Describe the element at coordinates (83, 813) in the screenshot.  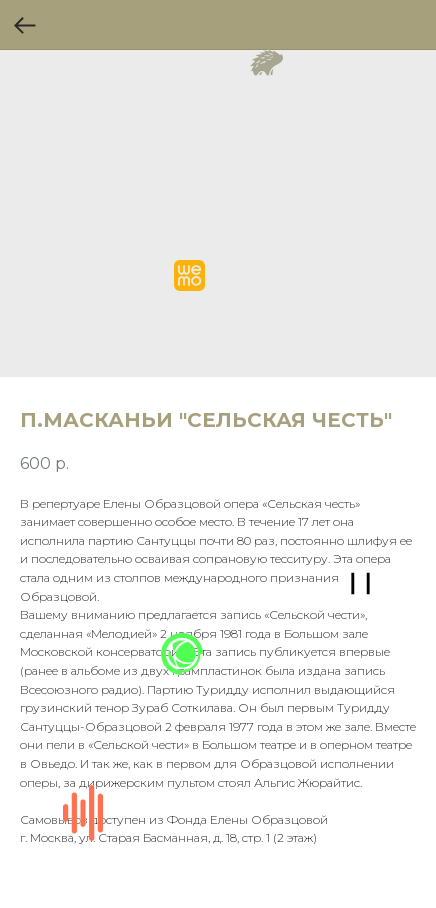
I see `open clyp audio sharing platform` at that location.